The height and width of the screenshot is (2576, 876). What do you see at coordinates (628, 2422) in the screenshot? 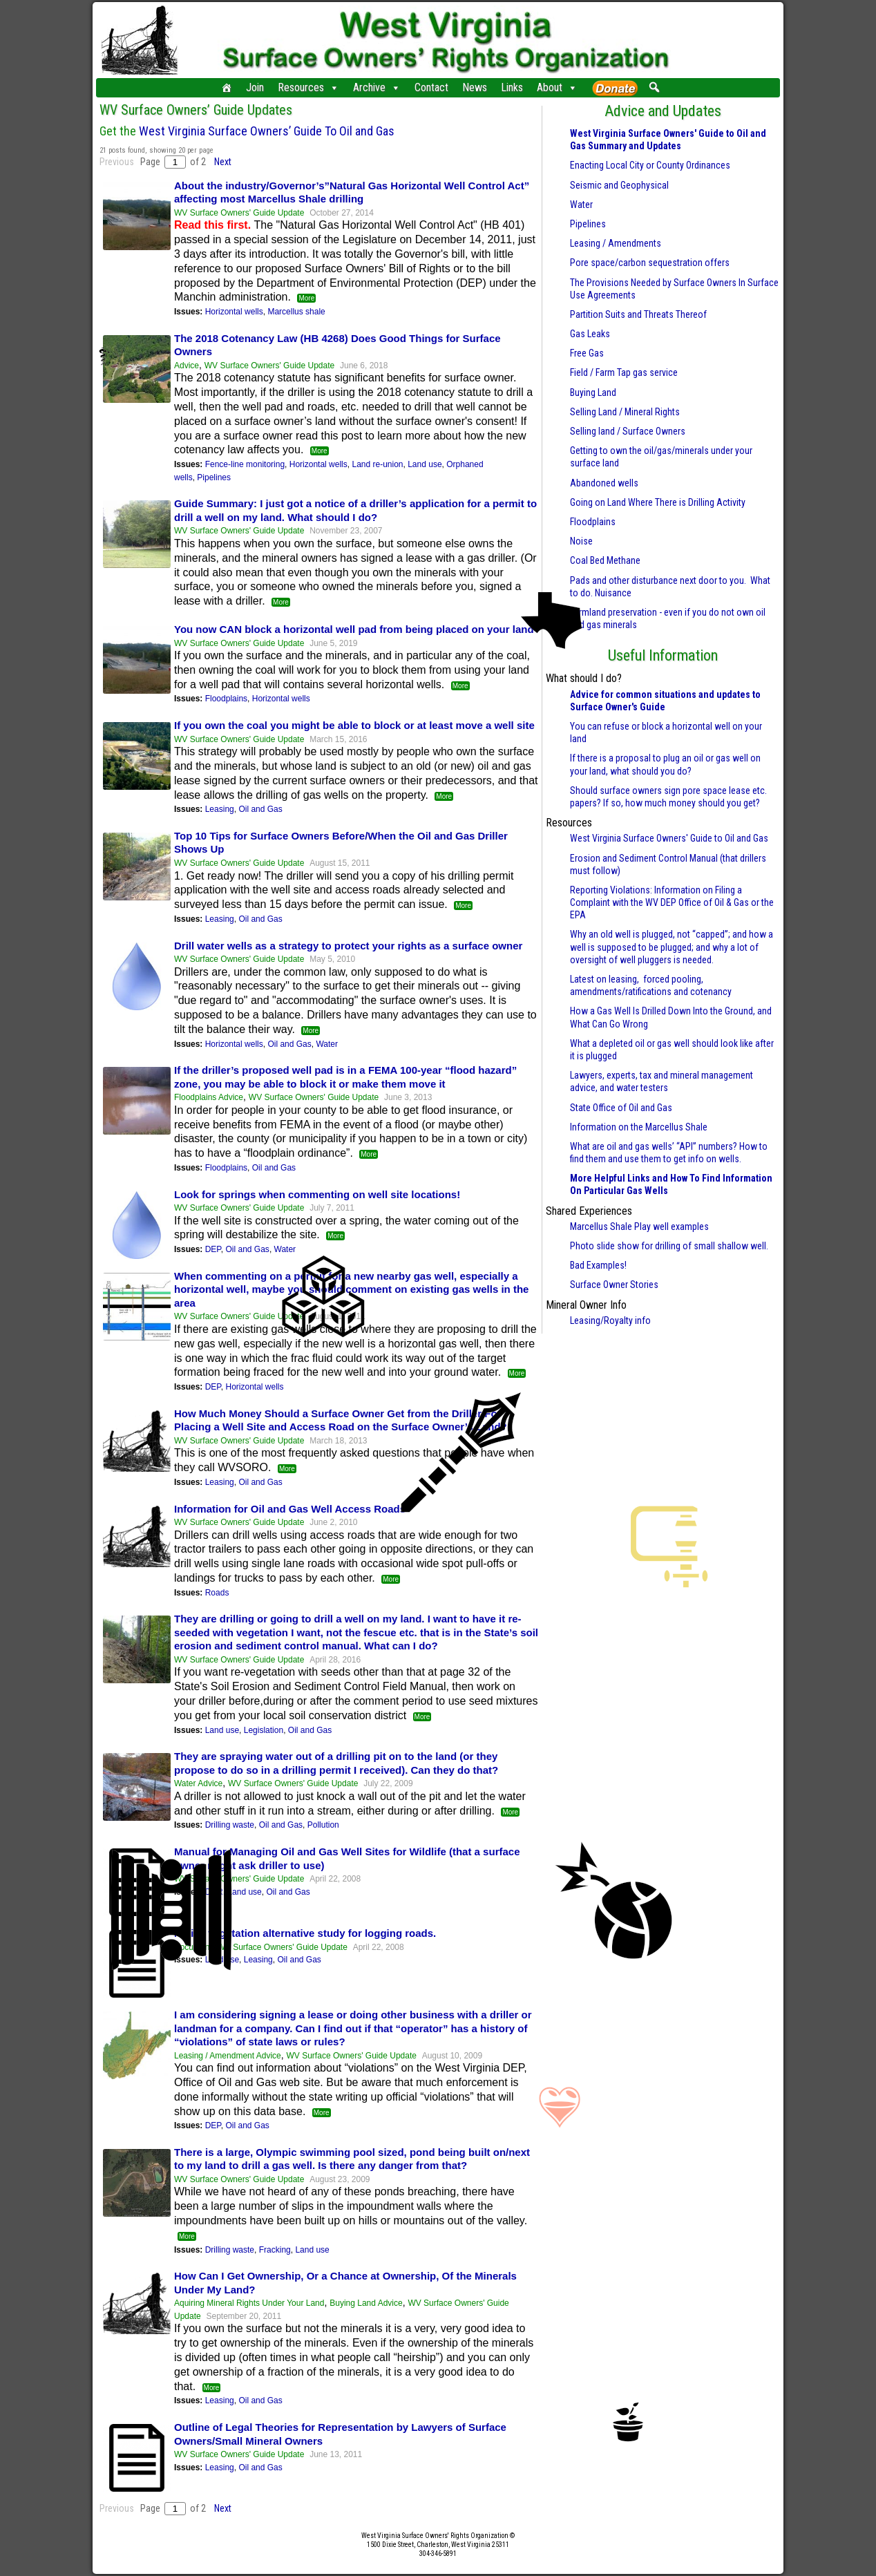
I see `start a new project or initiative` at bounding box center [628, 2422].